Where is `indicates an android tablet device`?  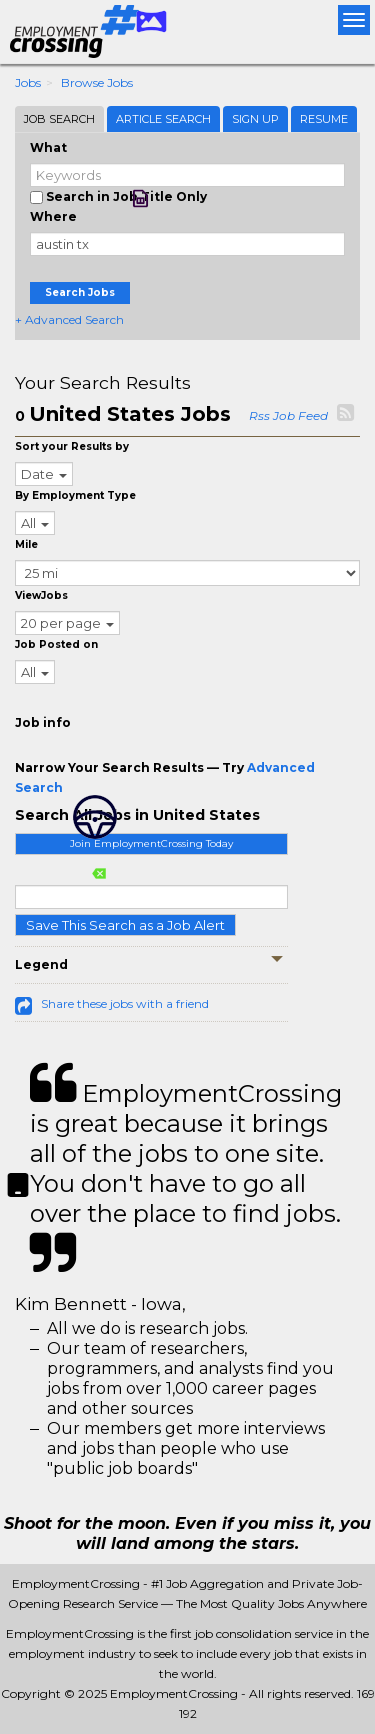
indicates an android tablet device is located at coordinates (18, 1185).